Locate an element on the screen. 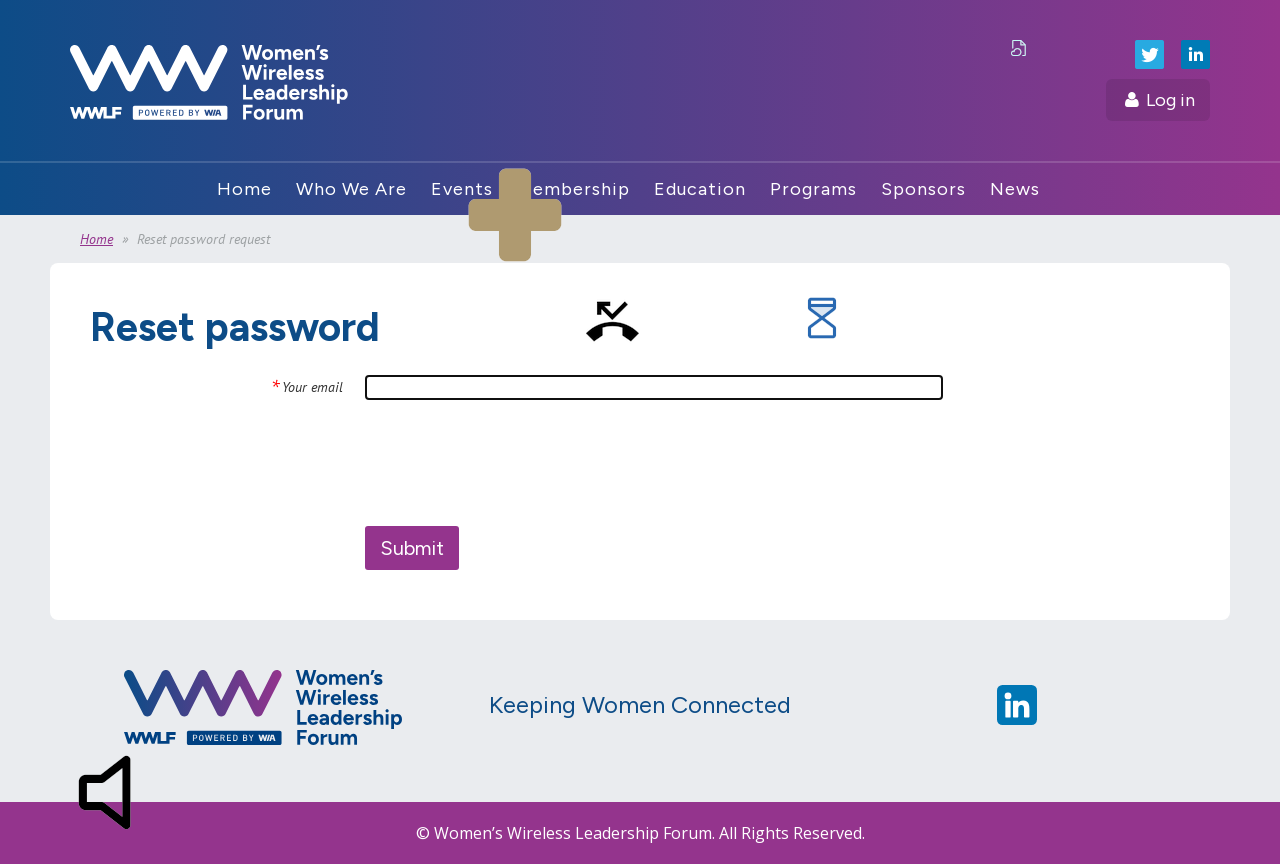 The image size is (1280, 864). access health or medical information is located at coordinates (515, 215).